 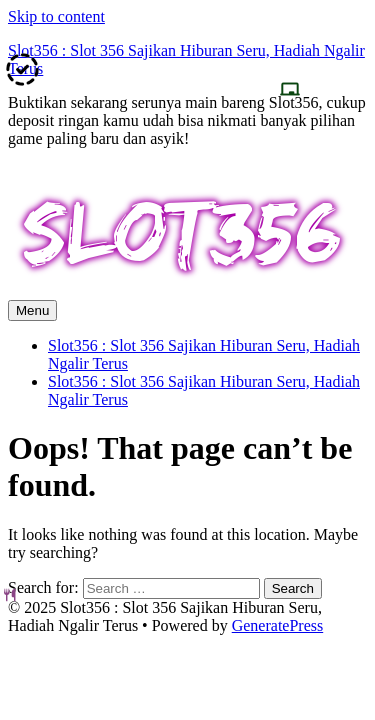 I want to click on mark task as complete, so click(x=22, y=69).